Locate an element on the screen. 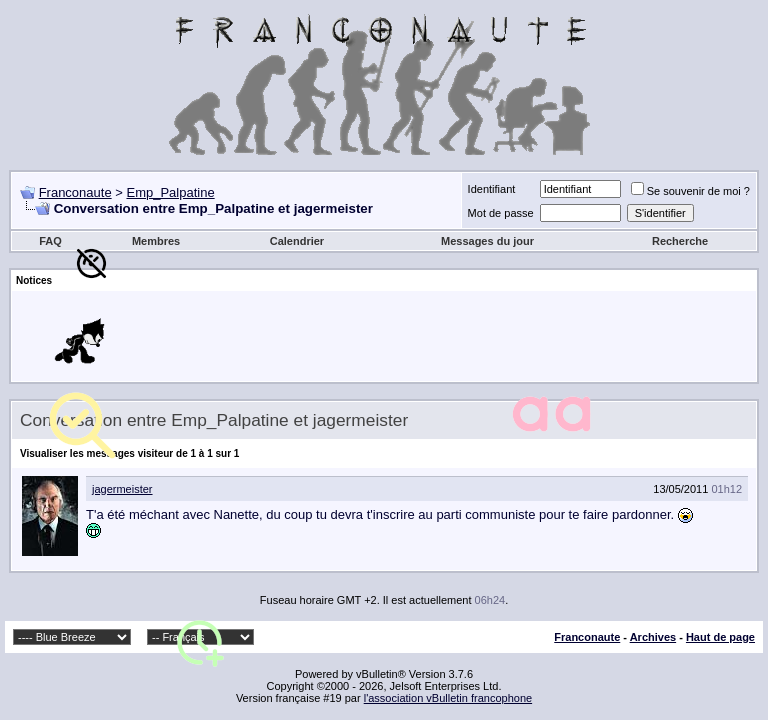 Image resolution: width=768 pixels, height=720 pixels. add a new timer or alarm is located at coordinates (199, 642).